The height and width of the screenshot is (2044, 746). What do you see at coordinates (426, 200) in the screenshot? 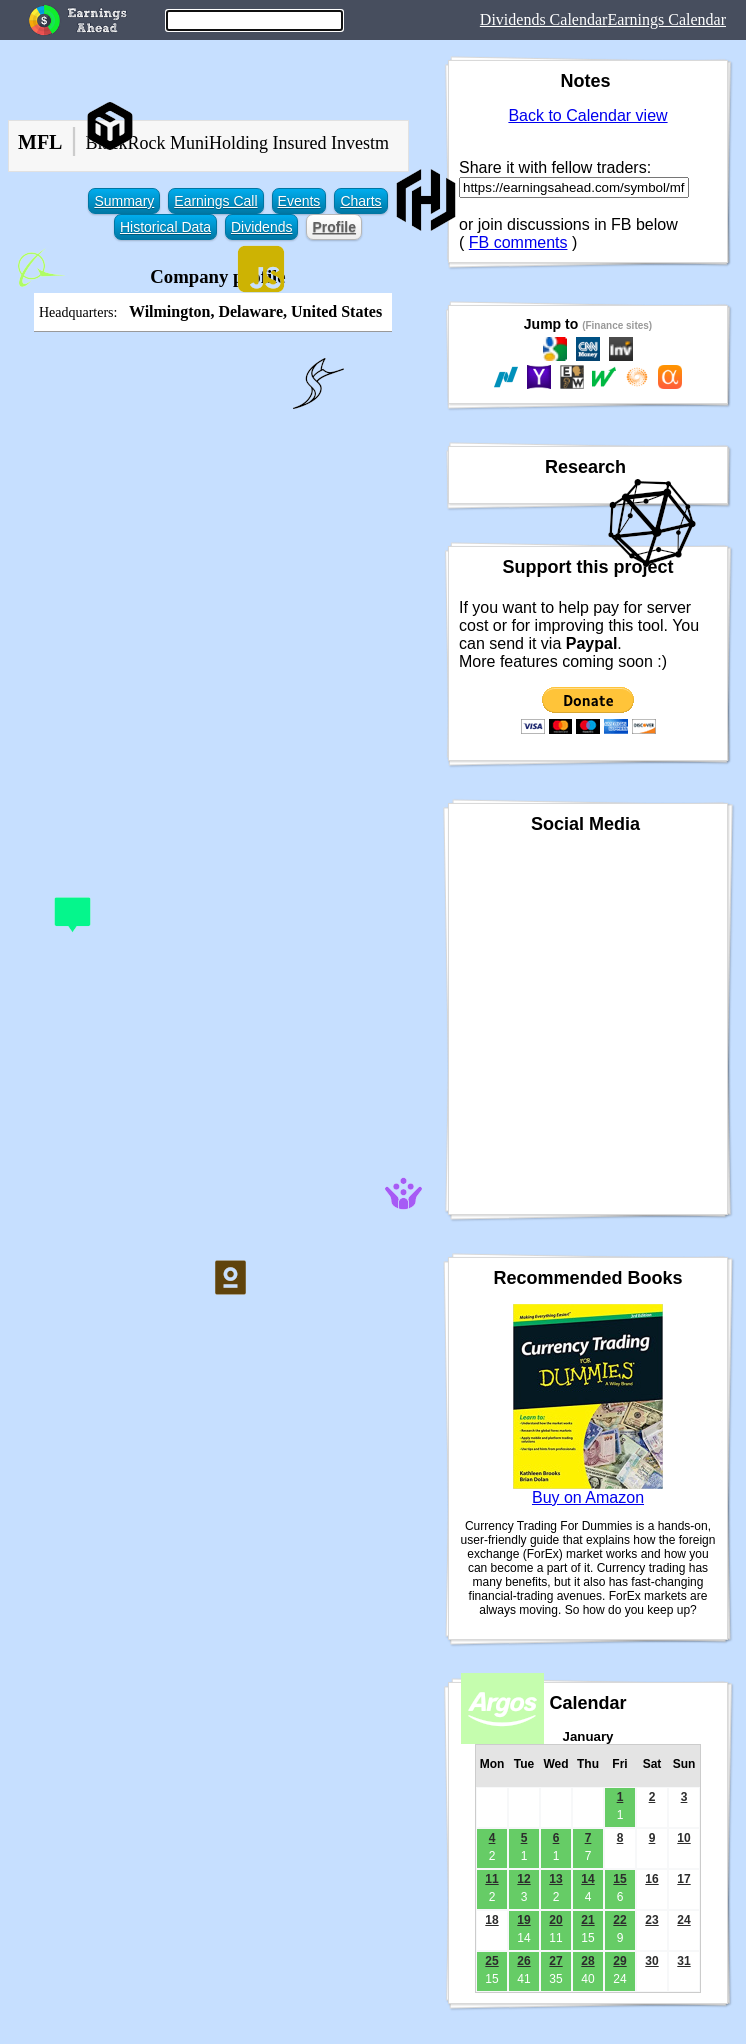
I see `HashiCorp company logo` at bounding box center [426, 200].